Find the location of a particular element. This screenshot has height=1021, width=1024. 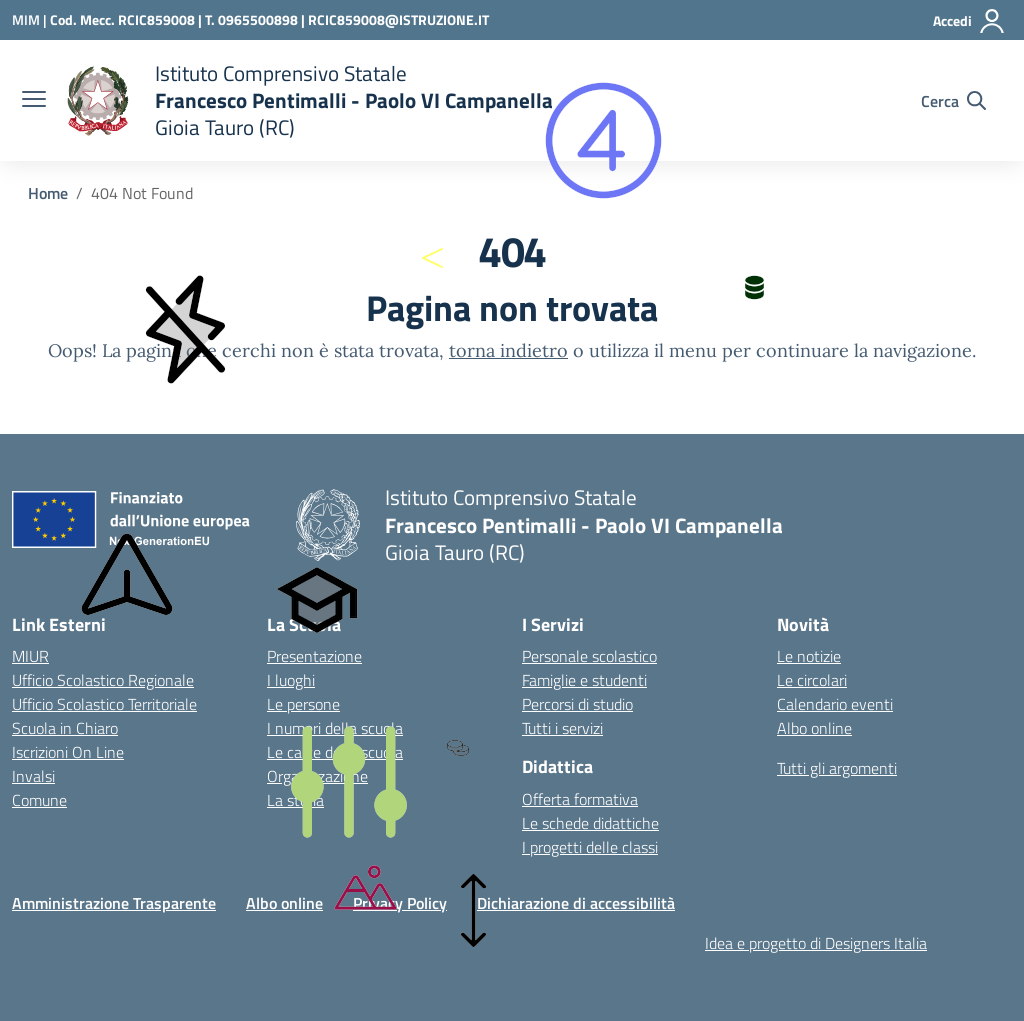

navigate back to previous screen is located at coordinates (433, 258).